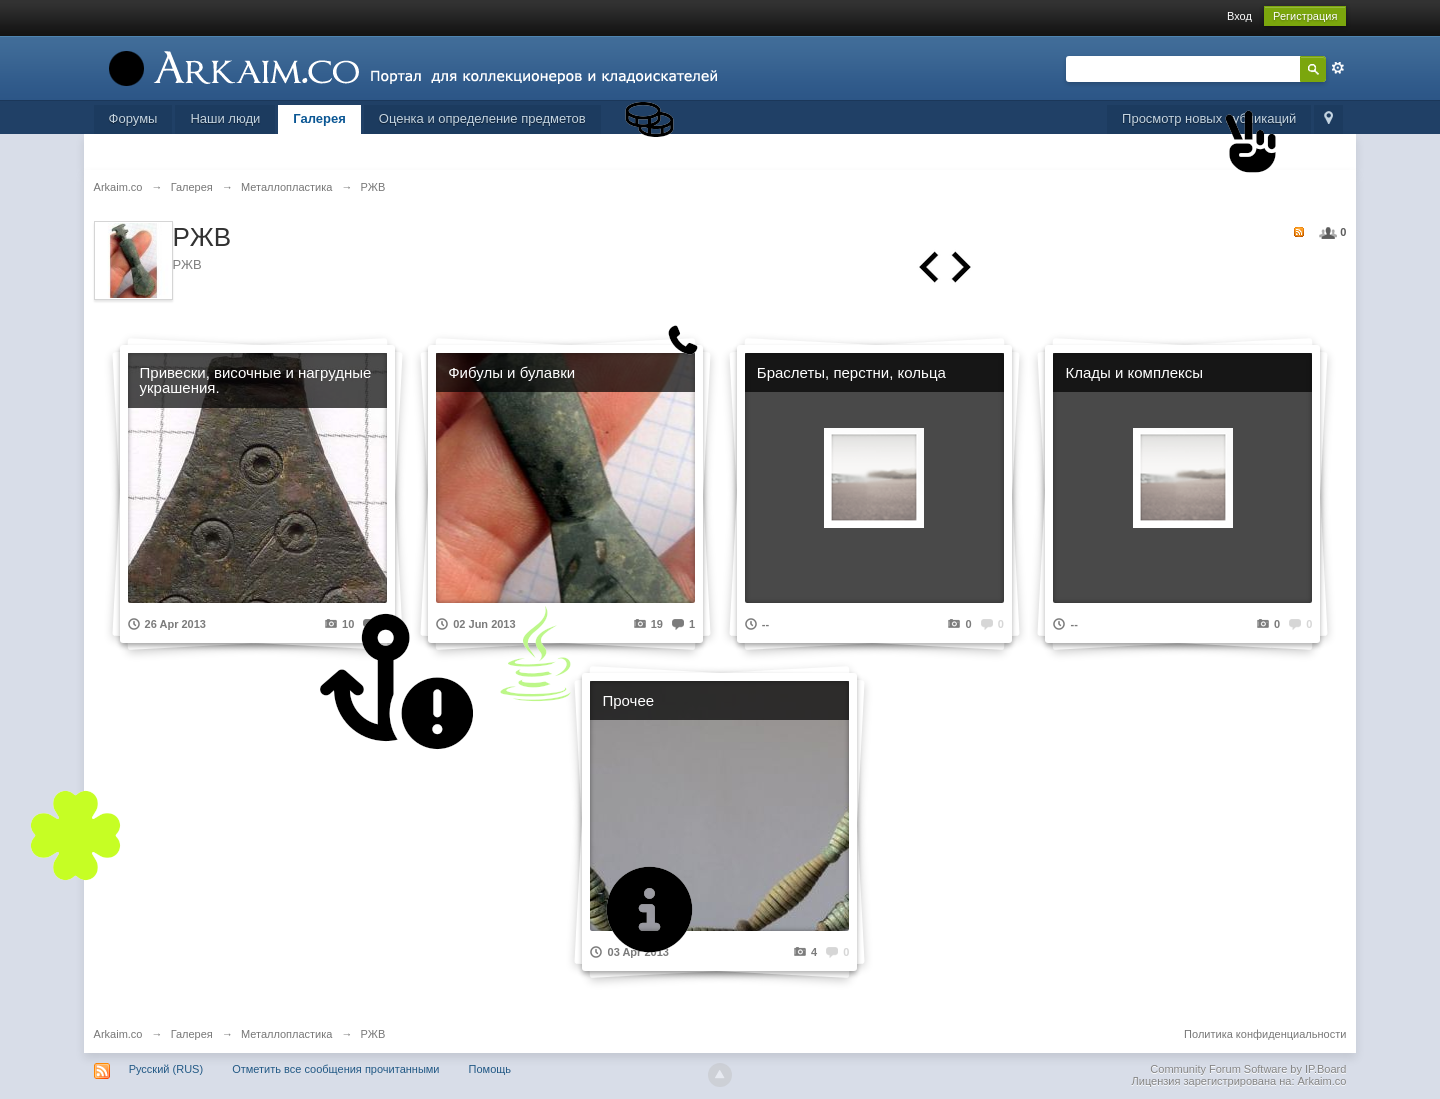  I want to click on make a phone call, so click(683, 340).